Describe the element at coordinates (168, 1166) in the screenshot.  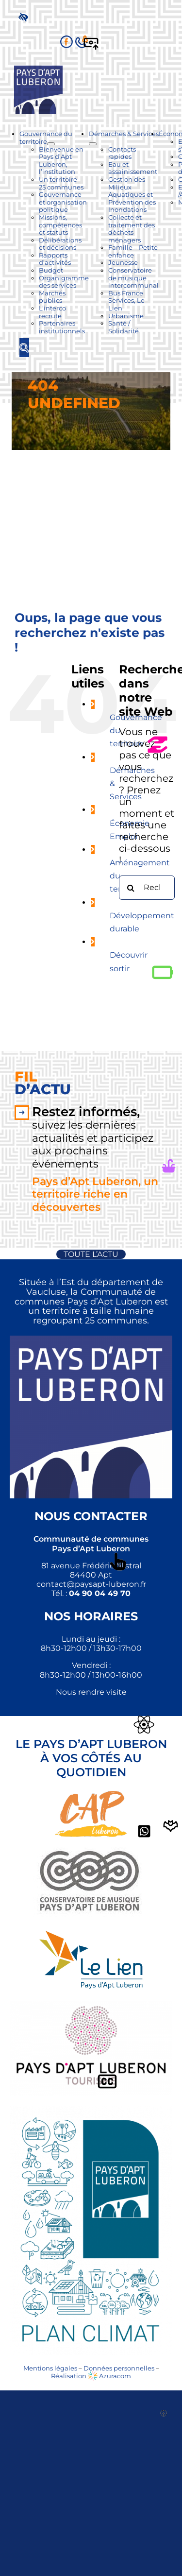
I see `indicates kitchen or bathroom facilities` at that location.